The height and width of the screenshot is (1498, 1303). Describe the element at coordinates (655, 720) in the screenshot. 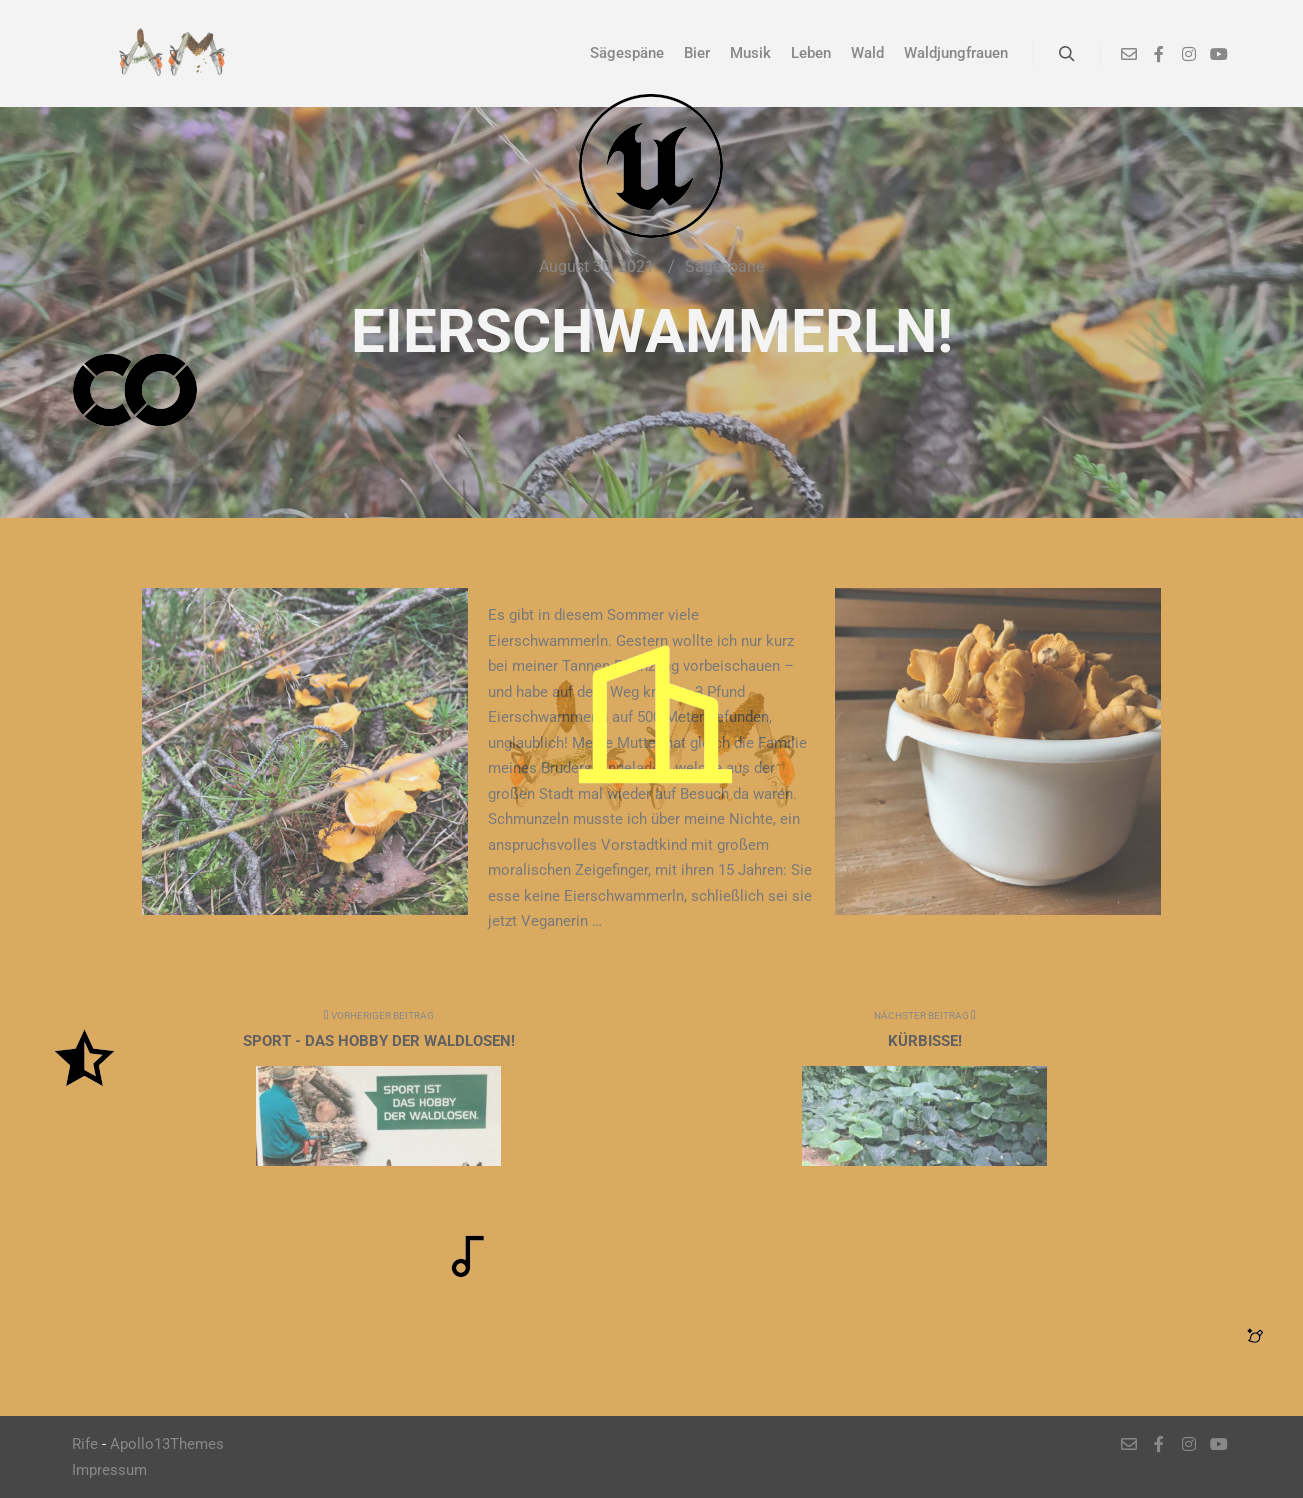

I see `view company or business profile` at that location.